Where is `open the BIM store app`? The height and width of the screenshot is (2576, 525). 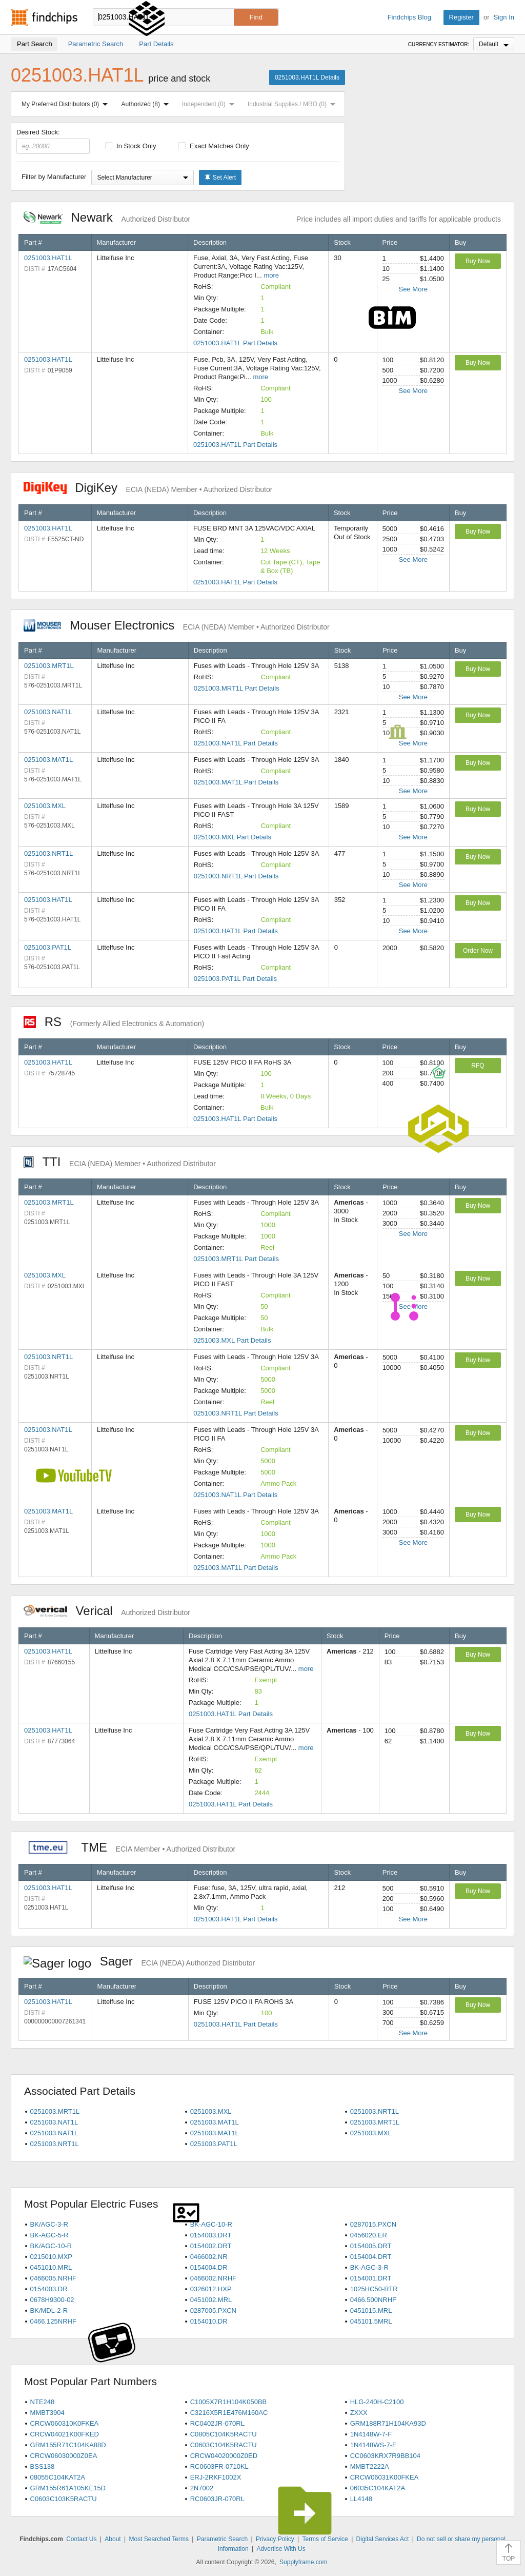 open the BIM store app is located at coordinates (392, 318).